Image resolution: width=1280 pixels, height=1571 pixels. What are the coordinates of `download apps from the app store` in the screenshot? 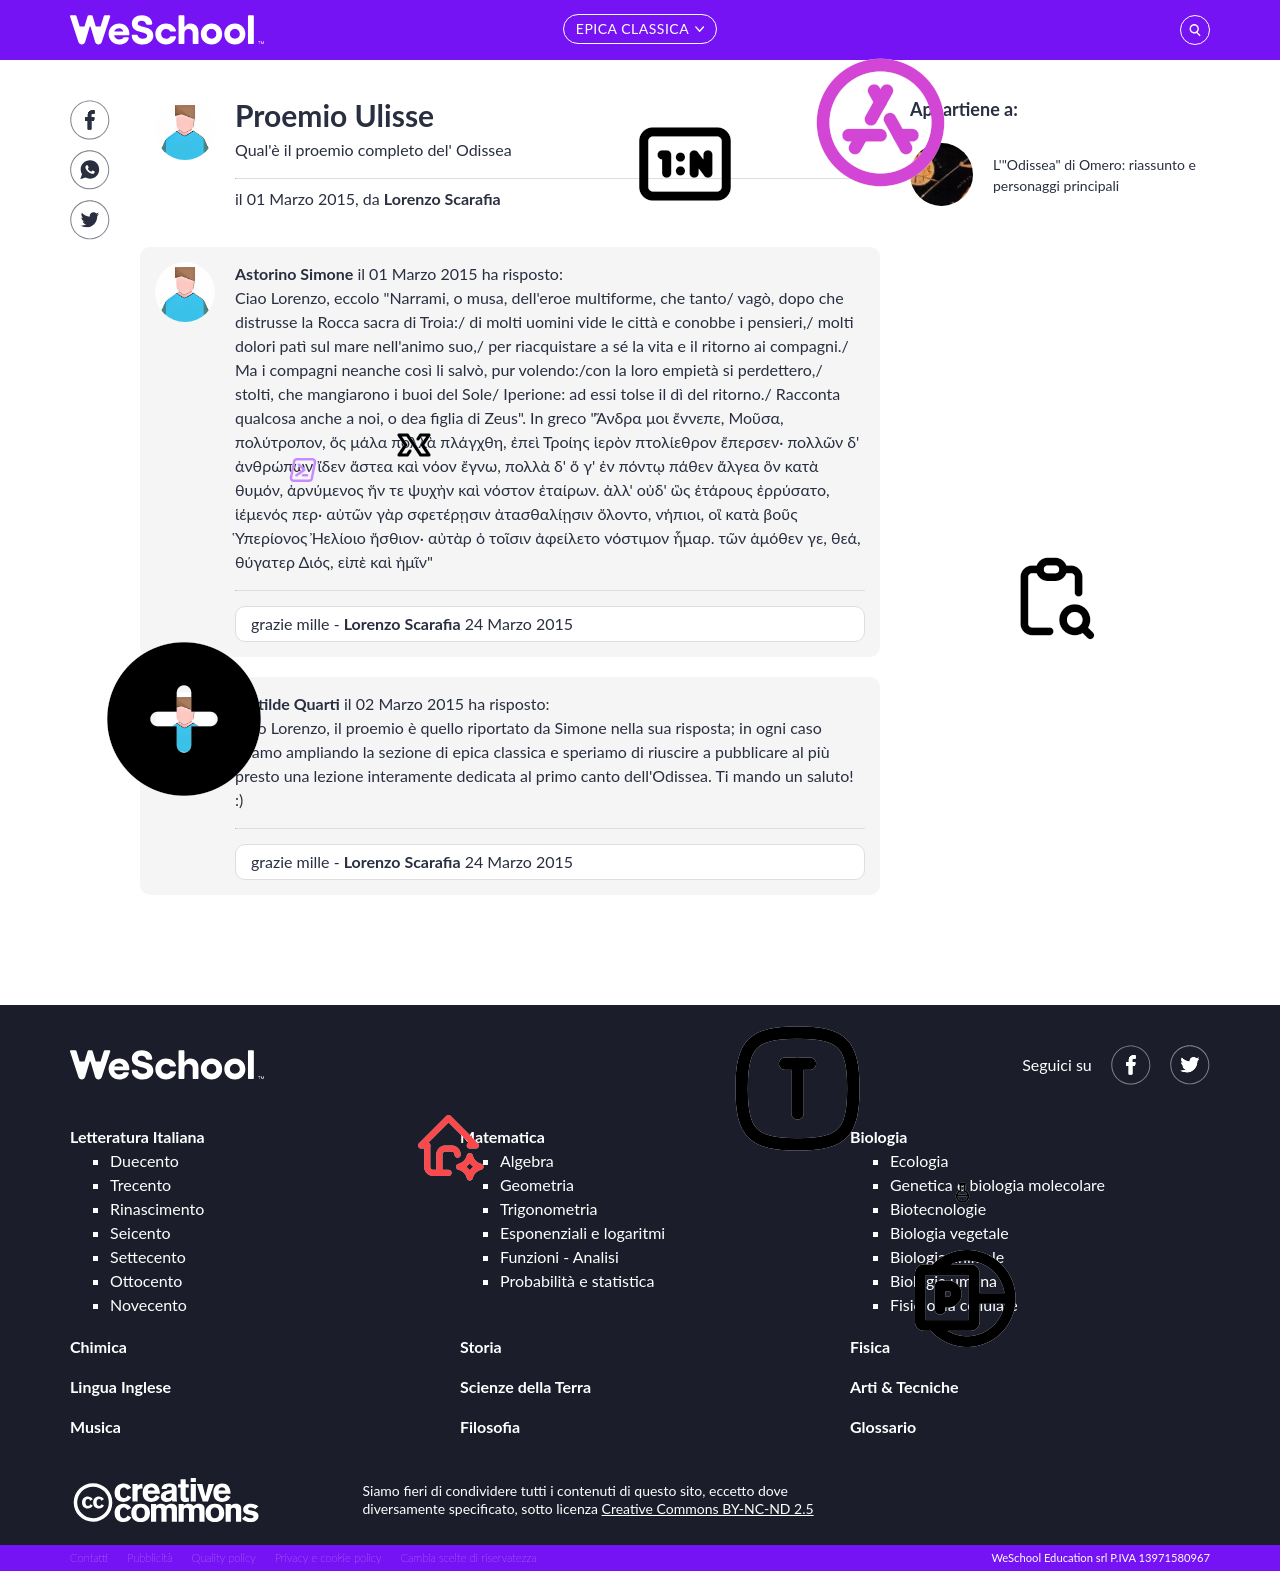 It's located at (880, 122).